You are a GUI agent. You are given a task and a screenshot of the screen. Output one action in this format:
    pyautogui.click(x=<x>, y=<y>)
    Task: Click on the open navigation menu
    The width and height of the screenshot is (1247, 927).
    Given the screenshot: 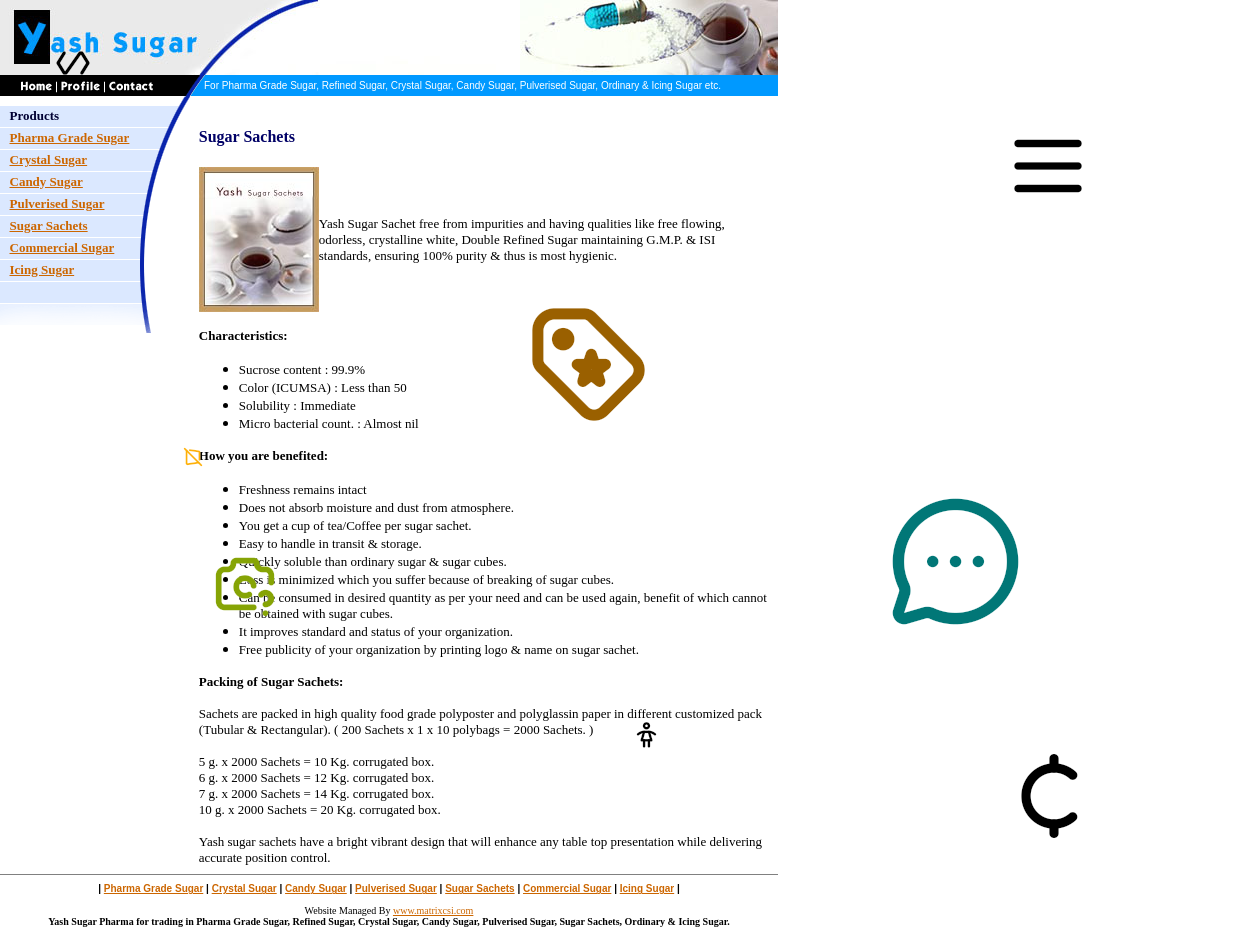 What is the action you would take?
    pyautogui.click(x=1048, y=166)
    